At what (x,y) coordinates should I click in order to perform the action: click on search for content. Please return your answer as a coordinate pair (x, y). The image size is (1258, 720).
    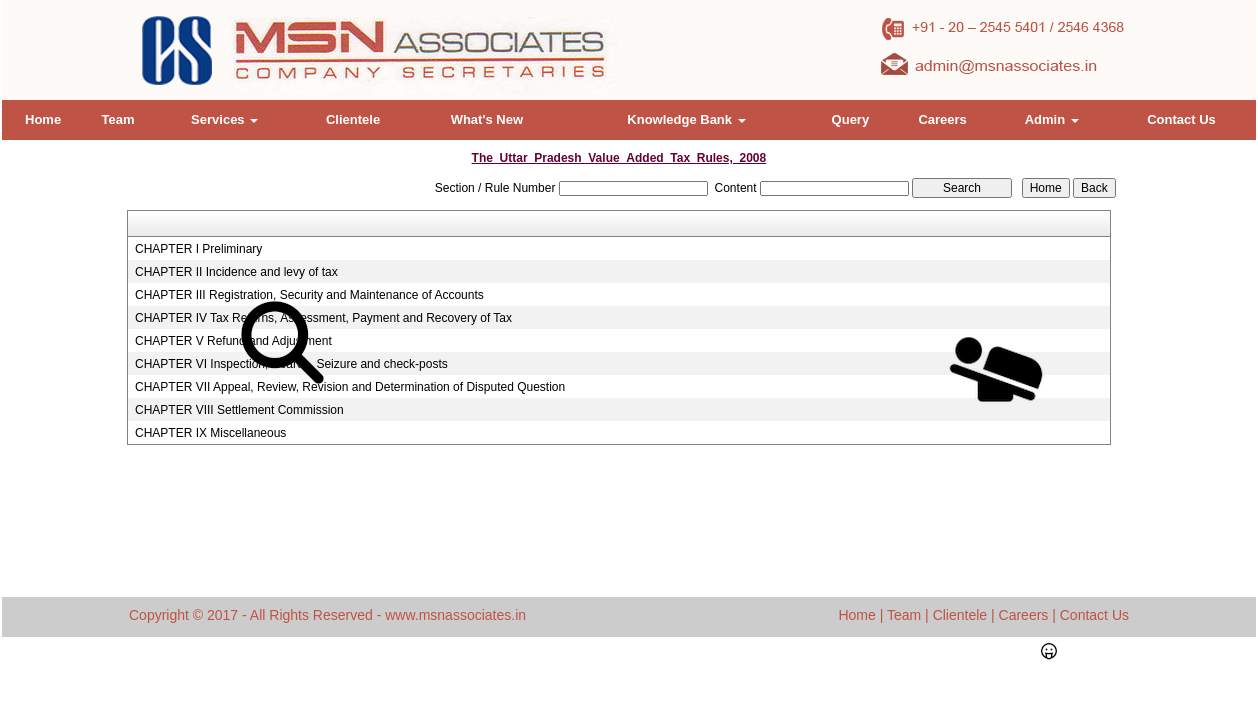
    Looking at the image, I should click on (282, 342).